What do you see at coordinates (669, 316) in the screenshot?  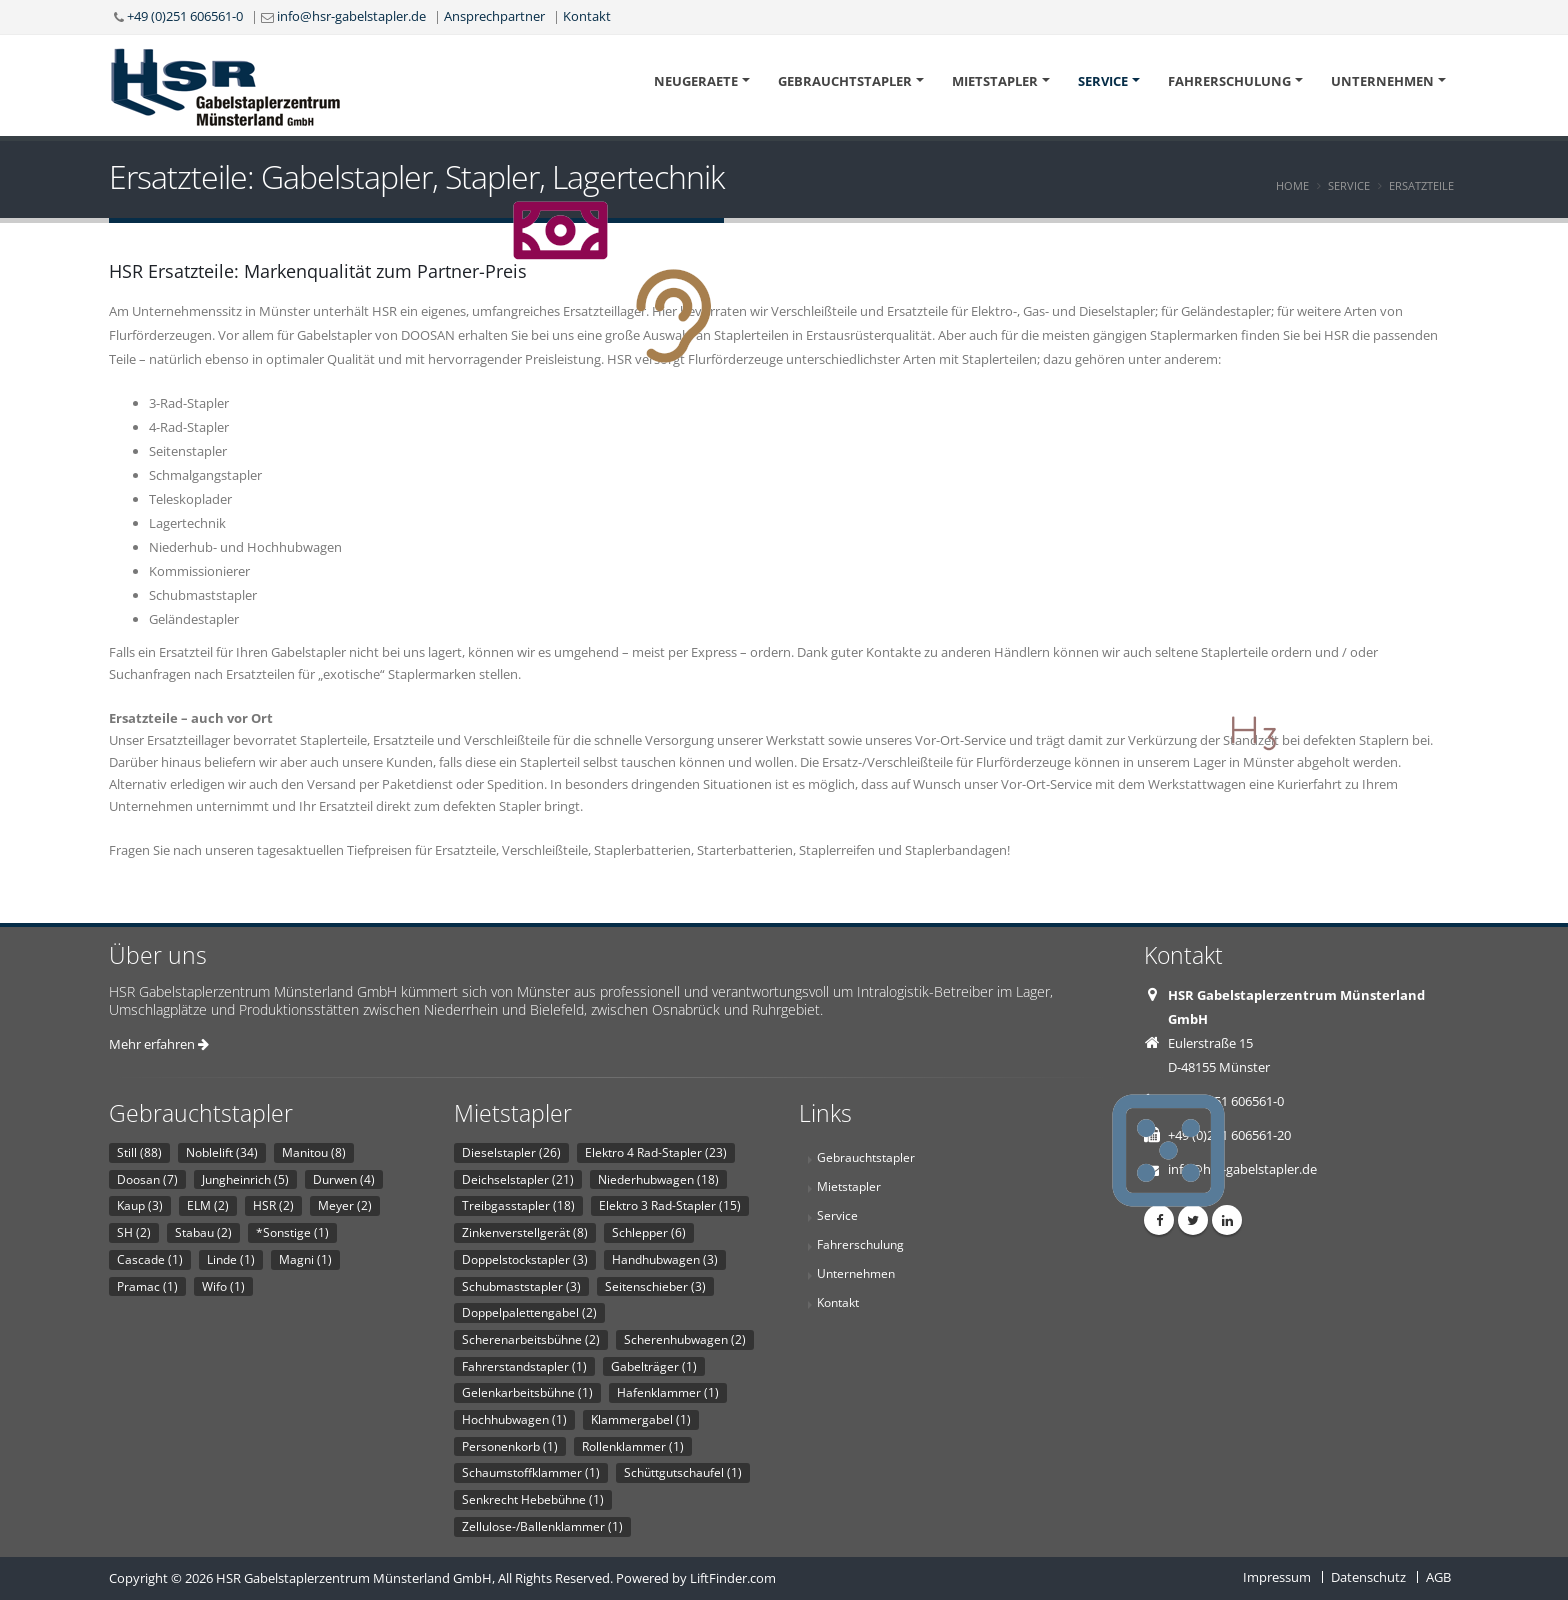 I see `enable audio or listening features` at bounding box center [669, 316].